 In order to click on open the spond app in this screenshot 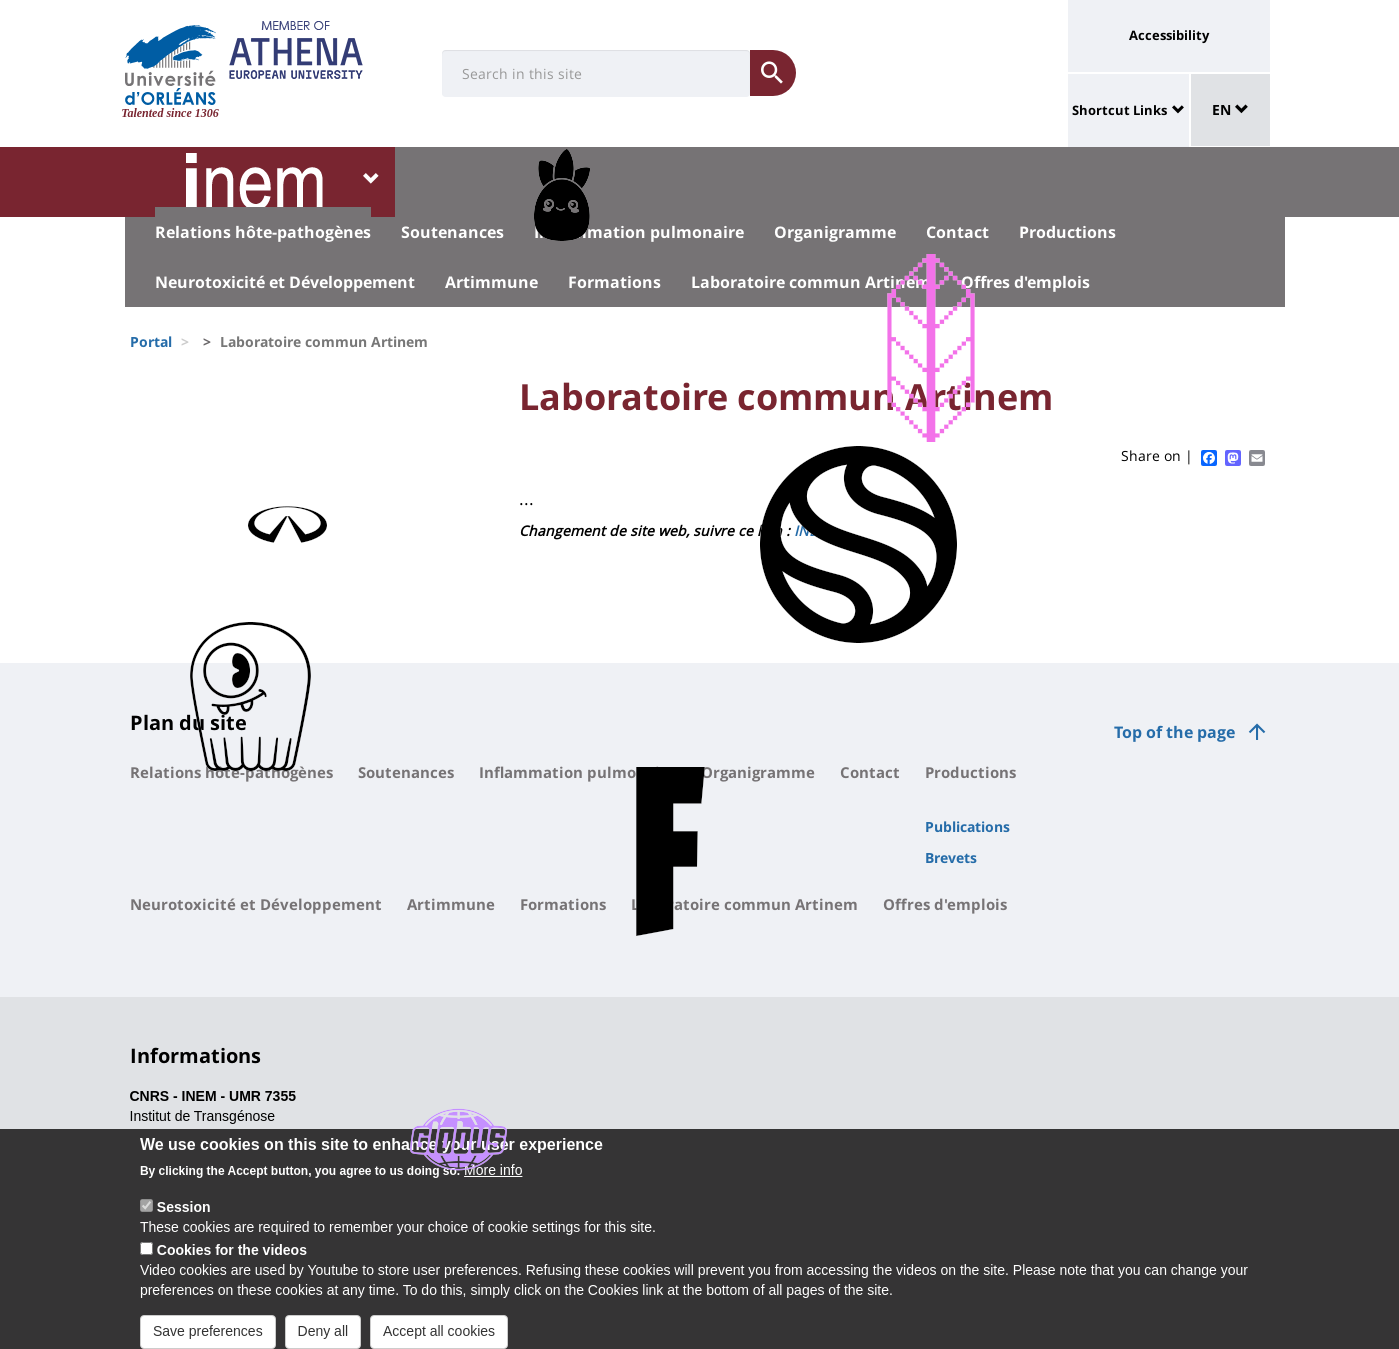, I will do `click(858, 544)`.